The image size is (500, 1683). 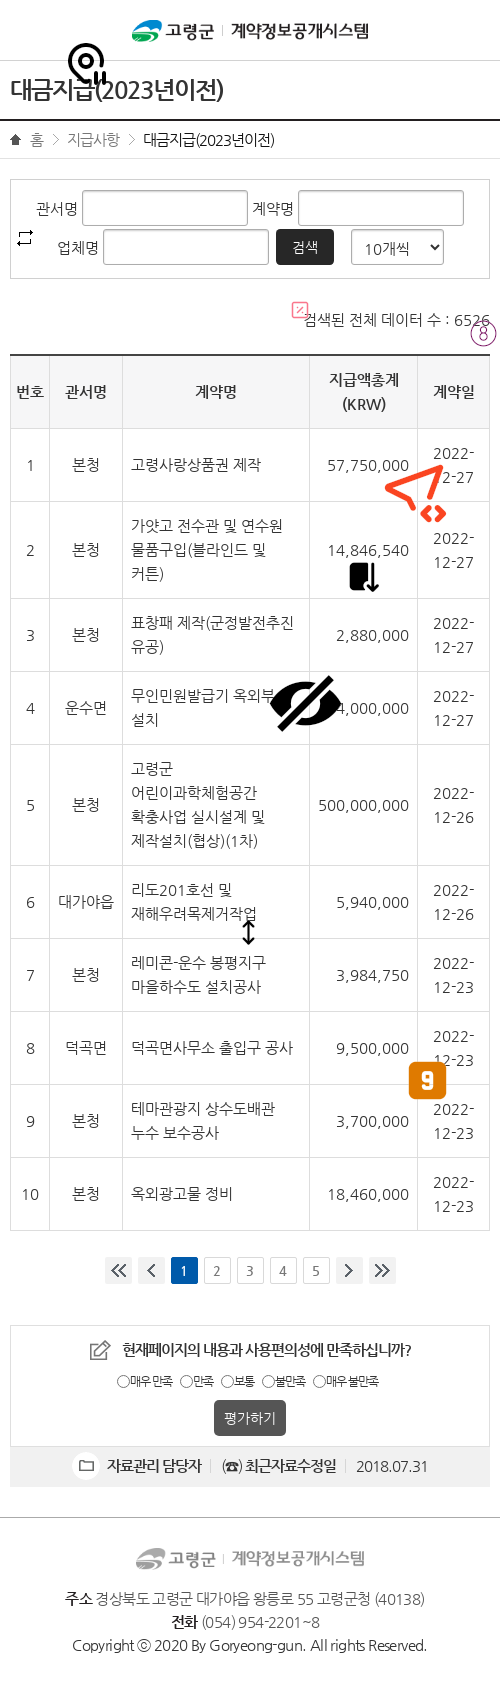 What do you see at coordinates (427, 1080) in the screenshot?
I see `select page or item number 9` at bounding box center [427, 1080].